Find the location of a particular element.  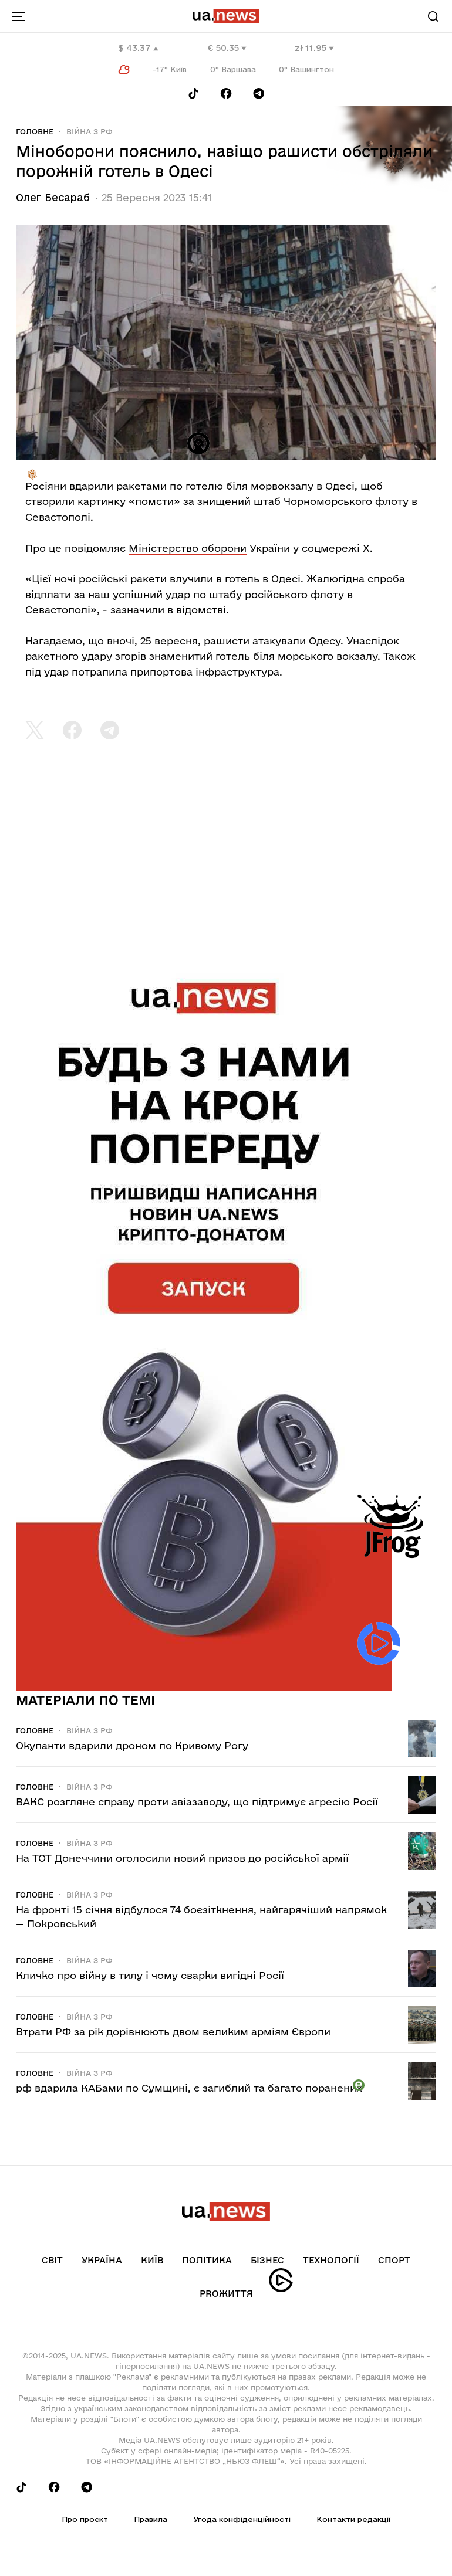

google bigtable service logo is located at coordinates (32, 474).